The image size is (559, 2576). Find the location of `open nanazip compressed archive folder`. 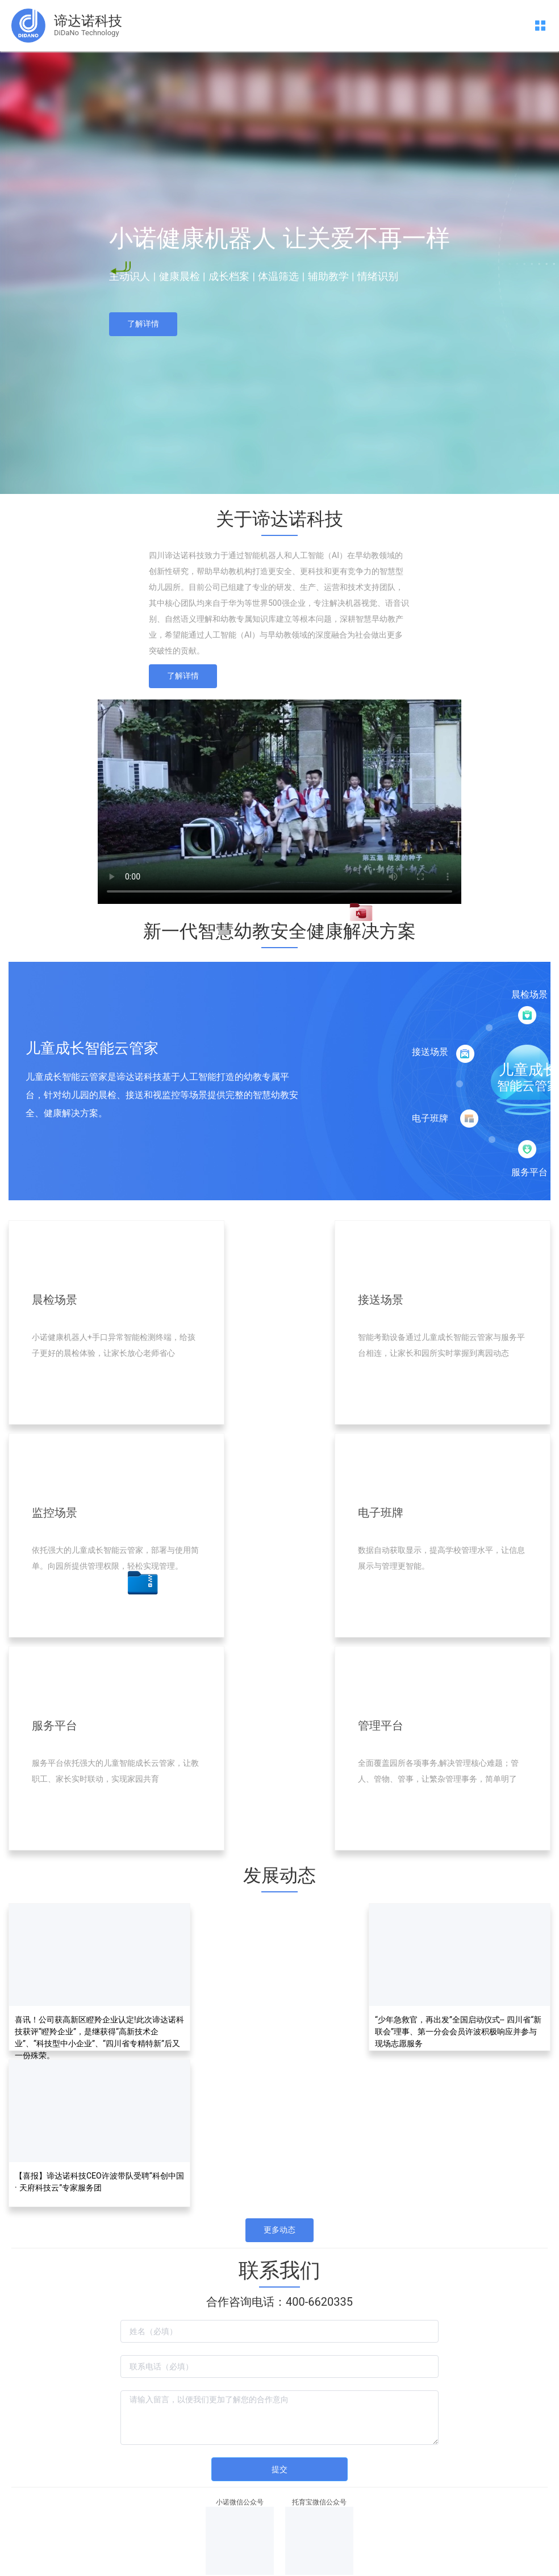

open nanazip compressed archive folder is located at coordinates (143, 1584).